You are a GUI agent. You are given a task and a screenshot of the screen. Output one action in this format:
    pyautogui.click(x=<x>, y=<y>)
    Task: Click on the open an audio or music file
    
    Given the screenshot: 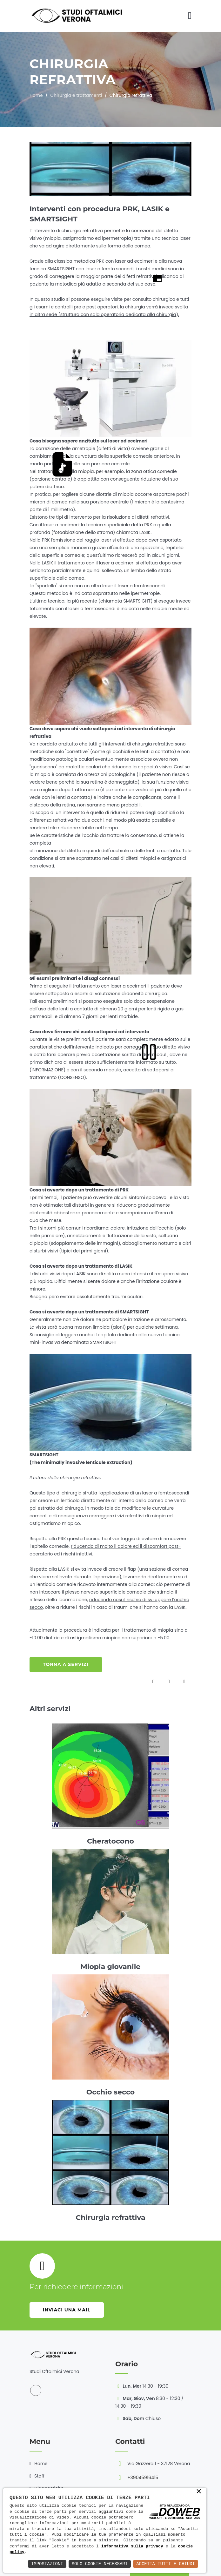 What is the action you would take?
    pyautogui.click(x=62, y=464)
    